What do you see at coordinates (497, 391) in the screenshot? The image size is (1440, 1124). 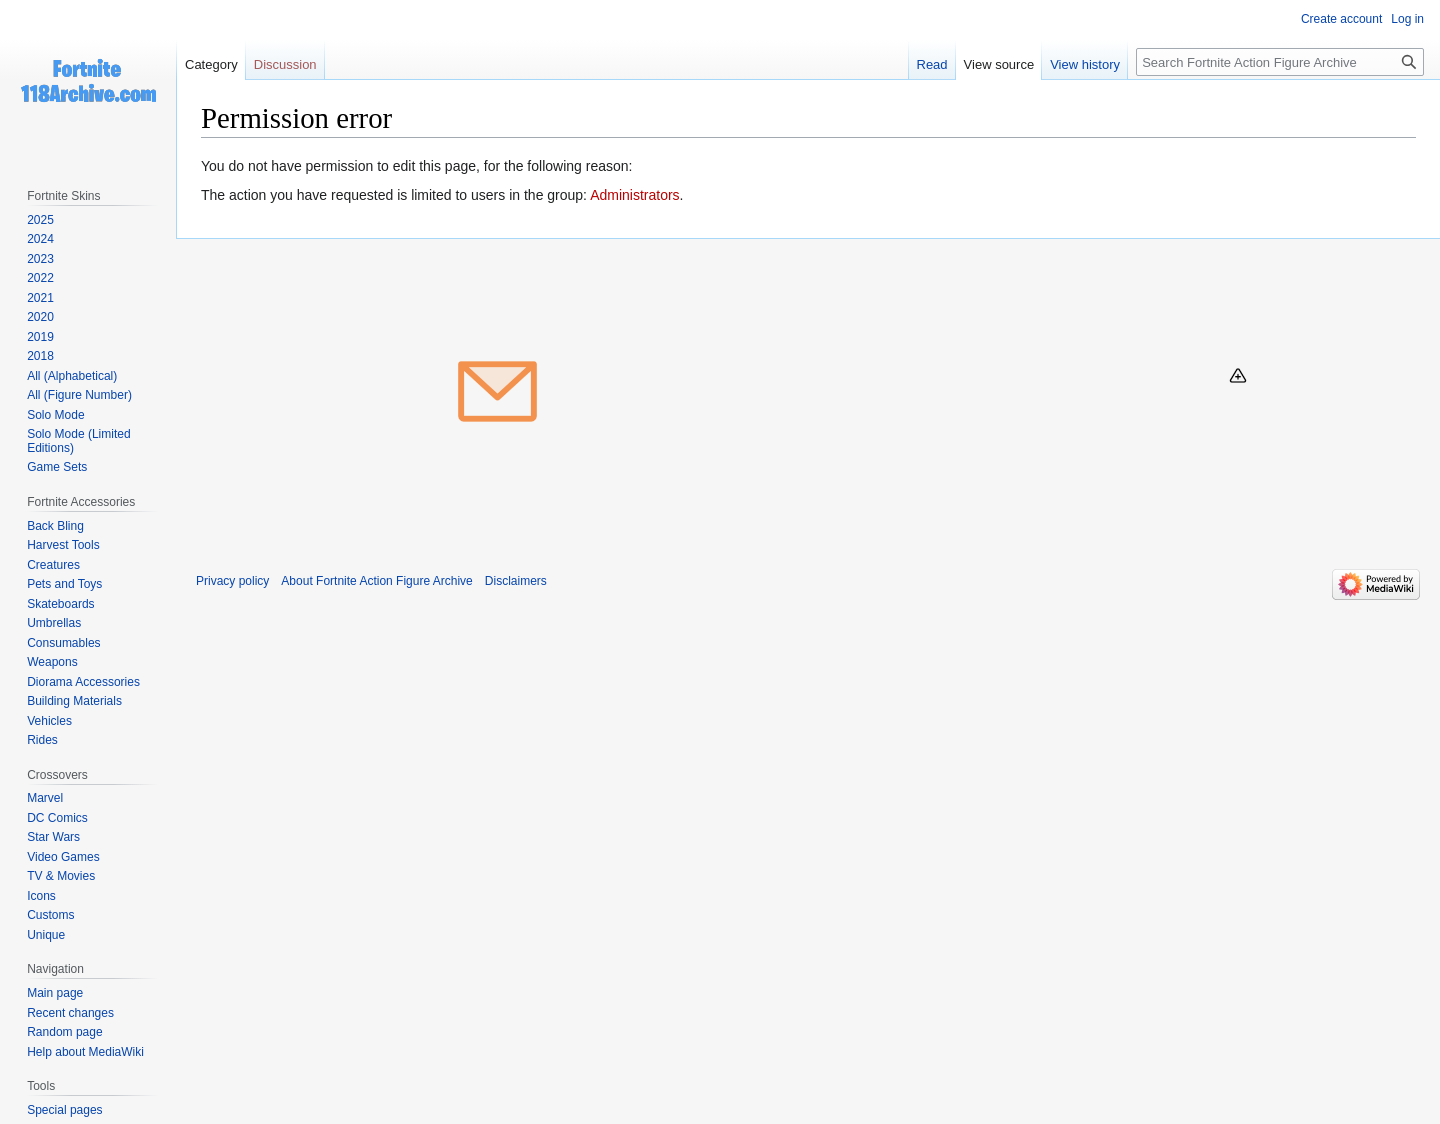 I see `open your inbox or email` at bounding box center [497, 391].